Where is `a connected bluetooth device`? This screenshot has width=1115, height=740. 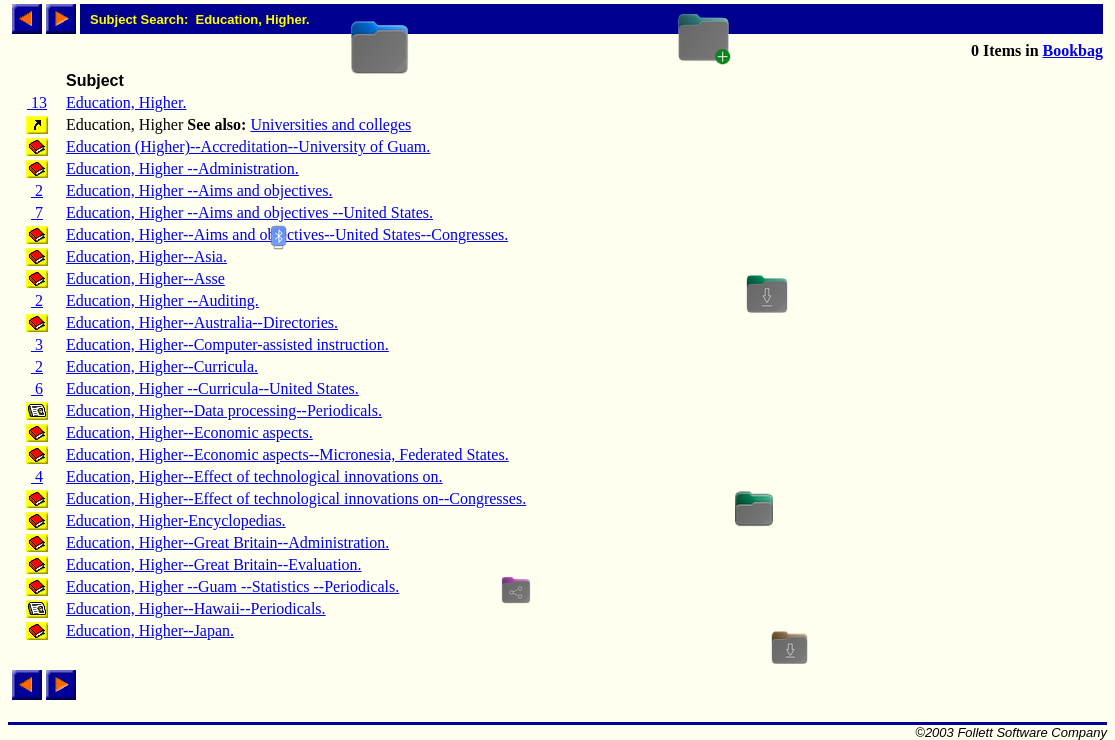 a connected bluetooth device is located at coordinates (278, 237).